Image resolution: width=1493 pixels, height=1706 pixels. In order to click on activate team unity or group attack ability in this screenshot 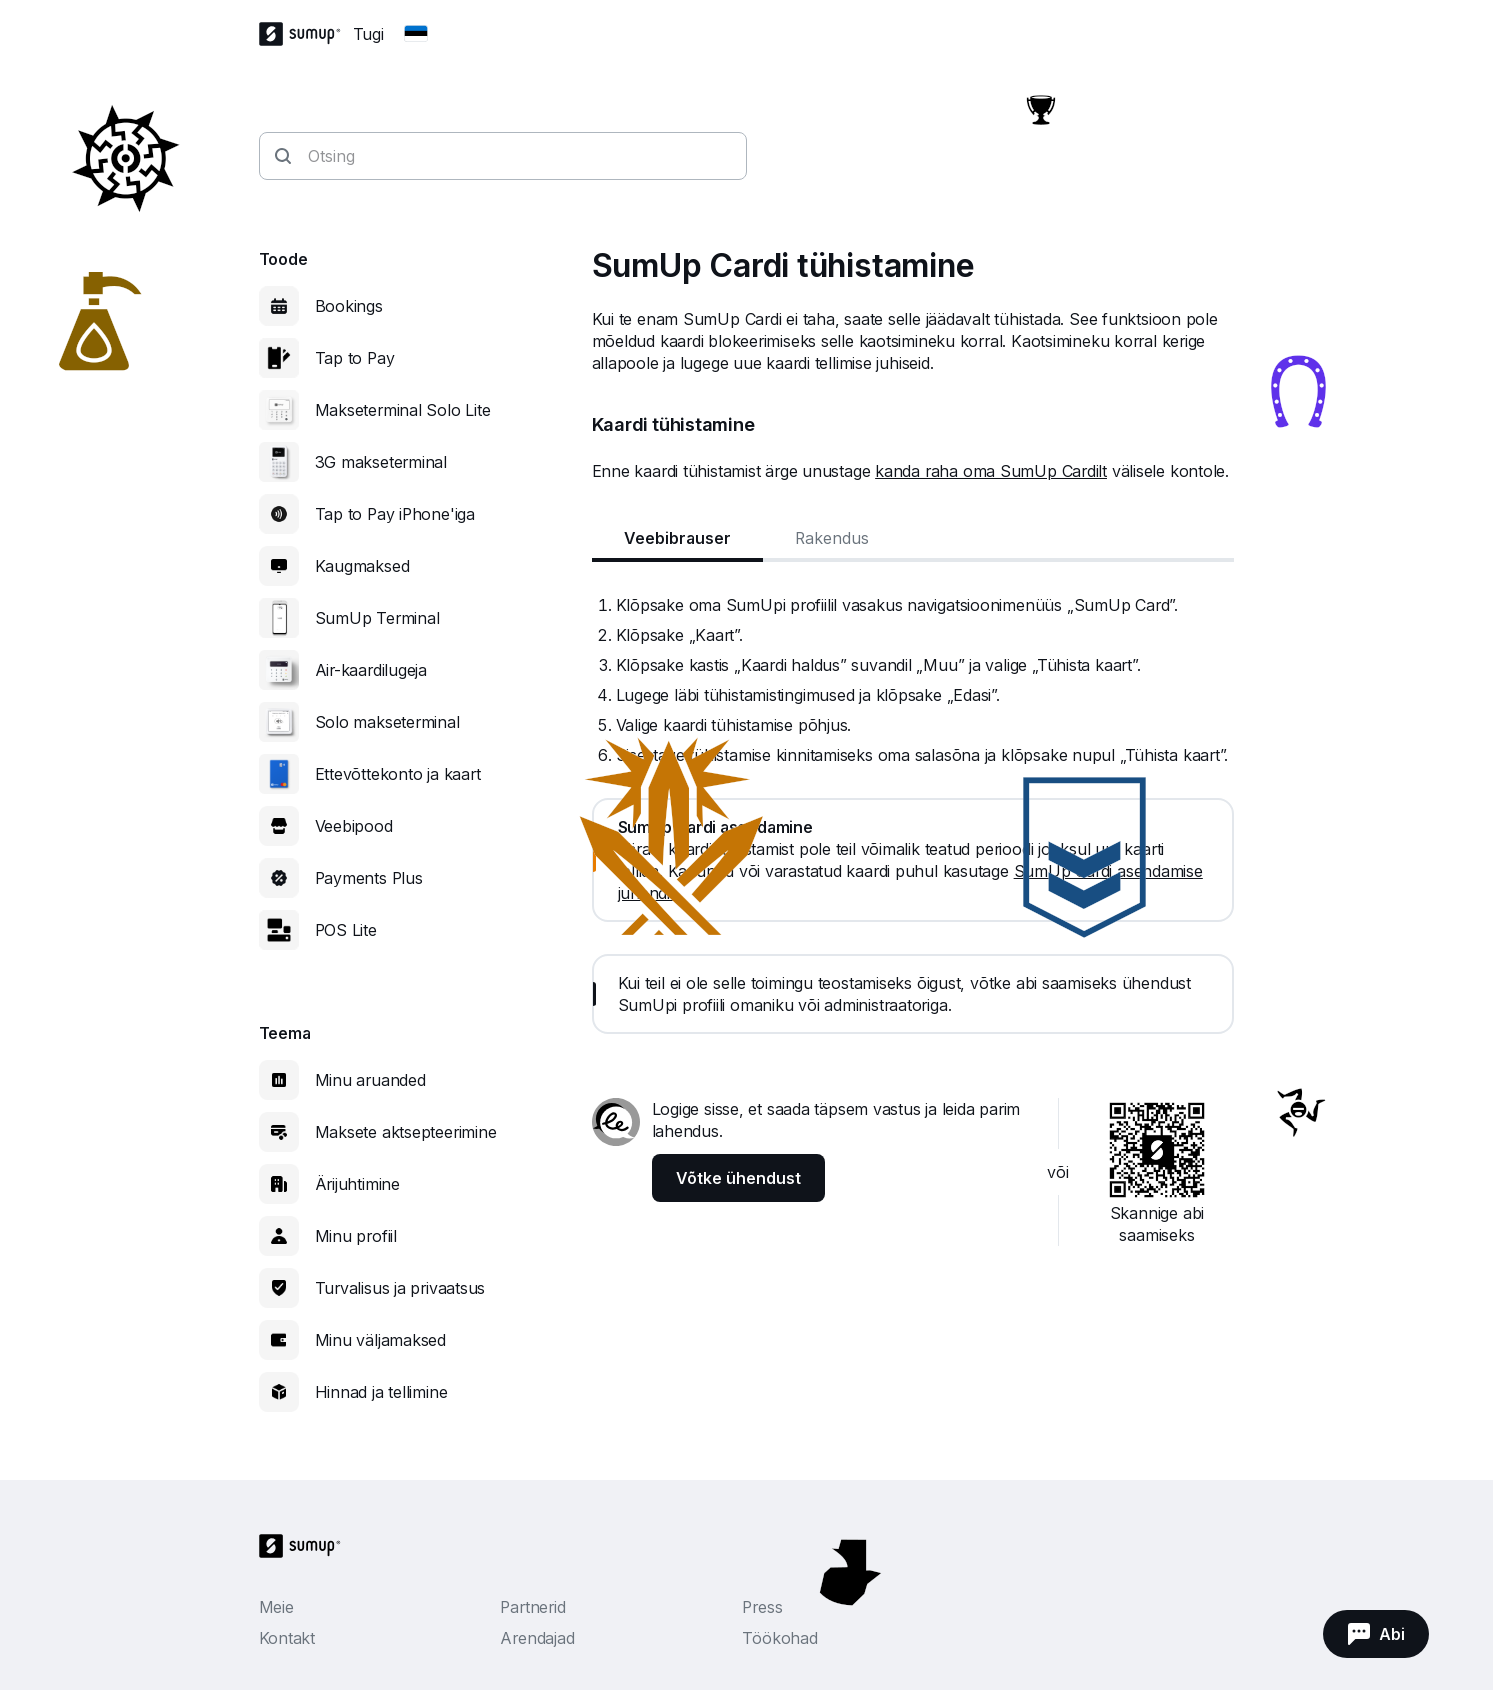, I will do `click(671, 836)`.